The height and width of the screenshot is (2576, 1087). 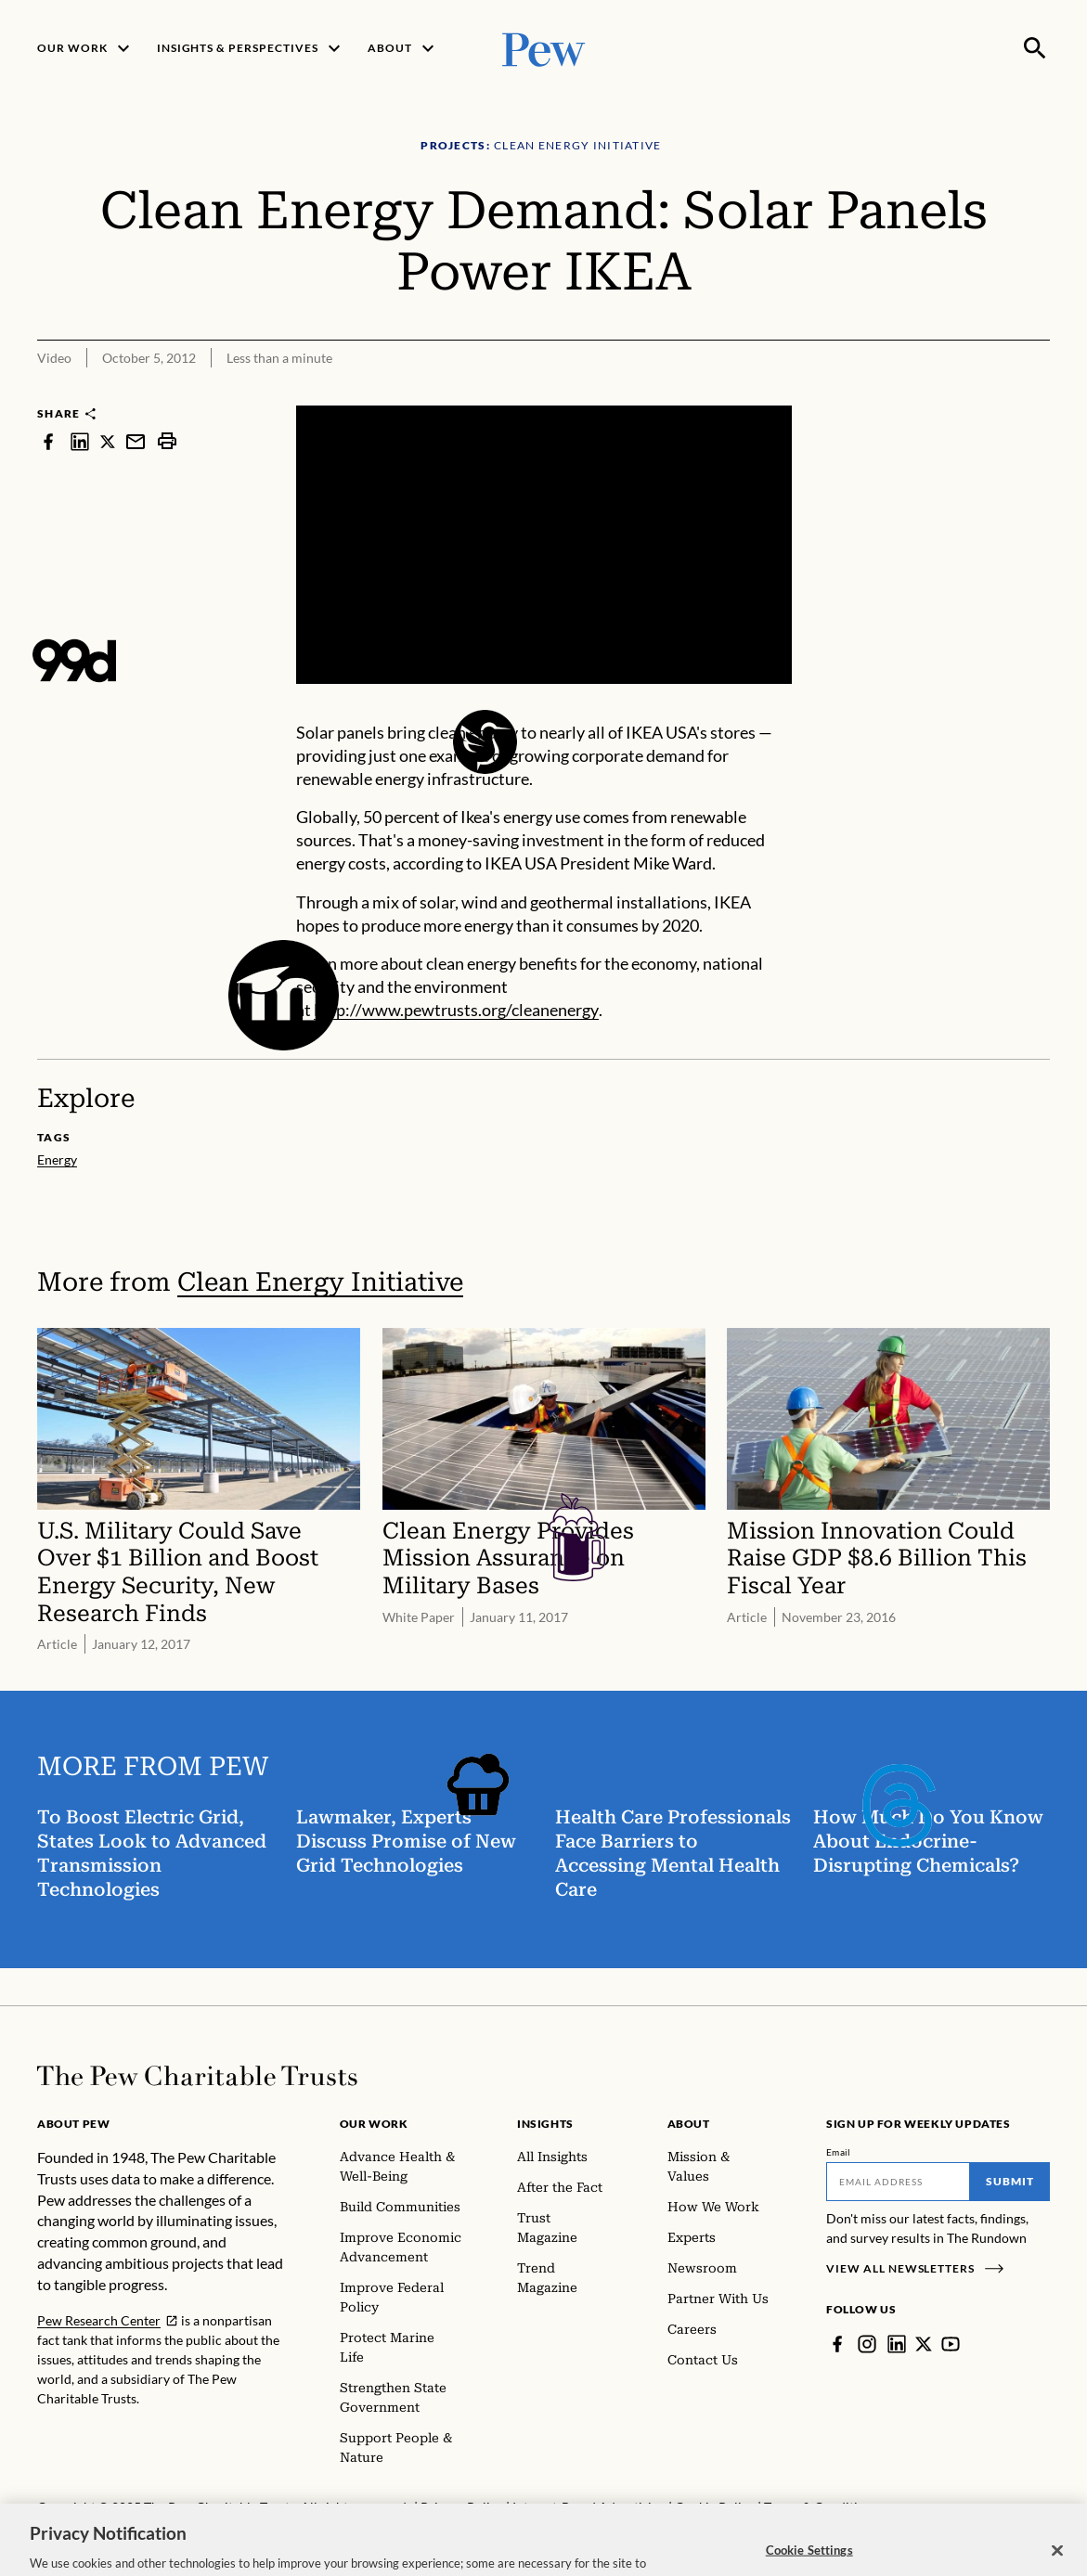 What do you see at coordinates (478, 1784) in the screenshot?
I see `view birthday or celebration notifications` at bounding box center [478, 1784].